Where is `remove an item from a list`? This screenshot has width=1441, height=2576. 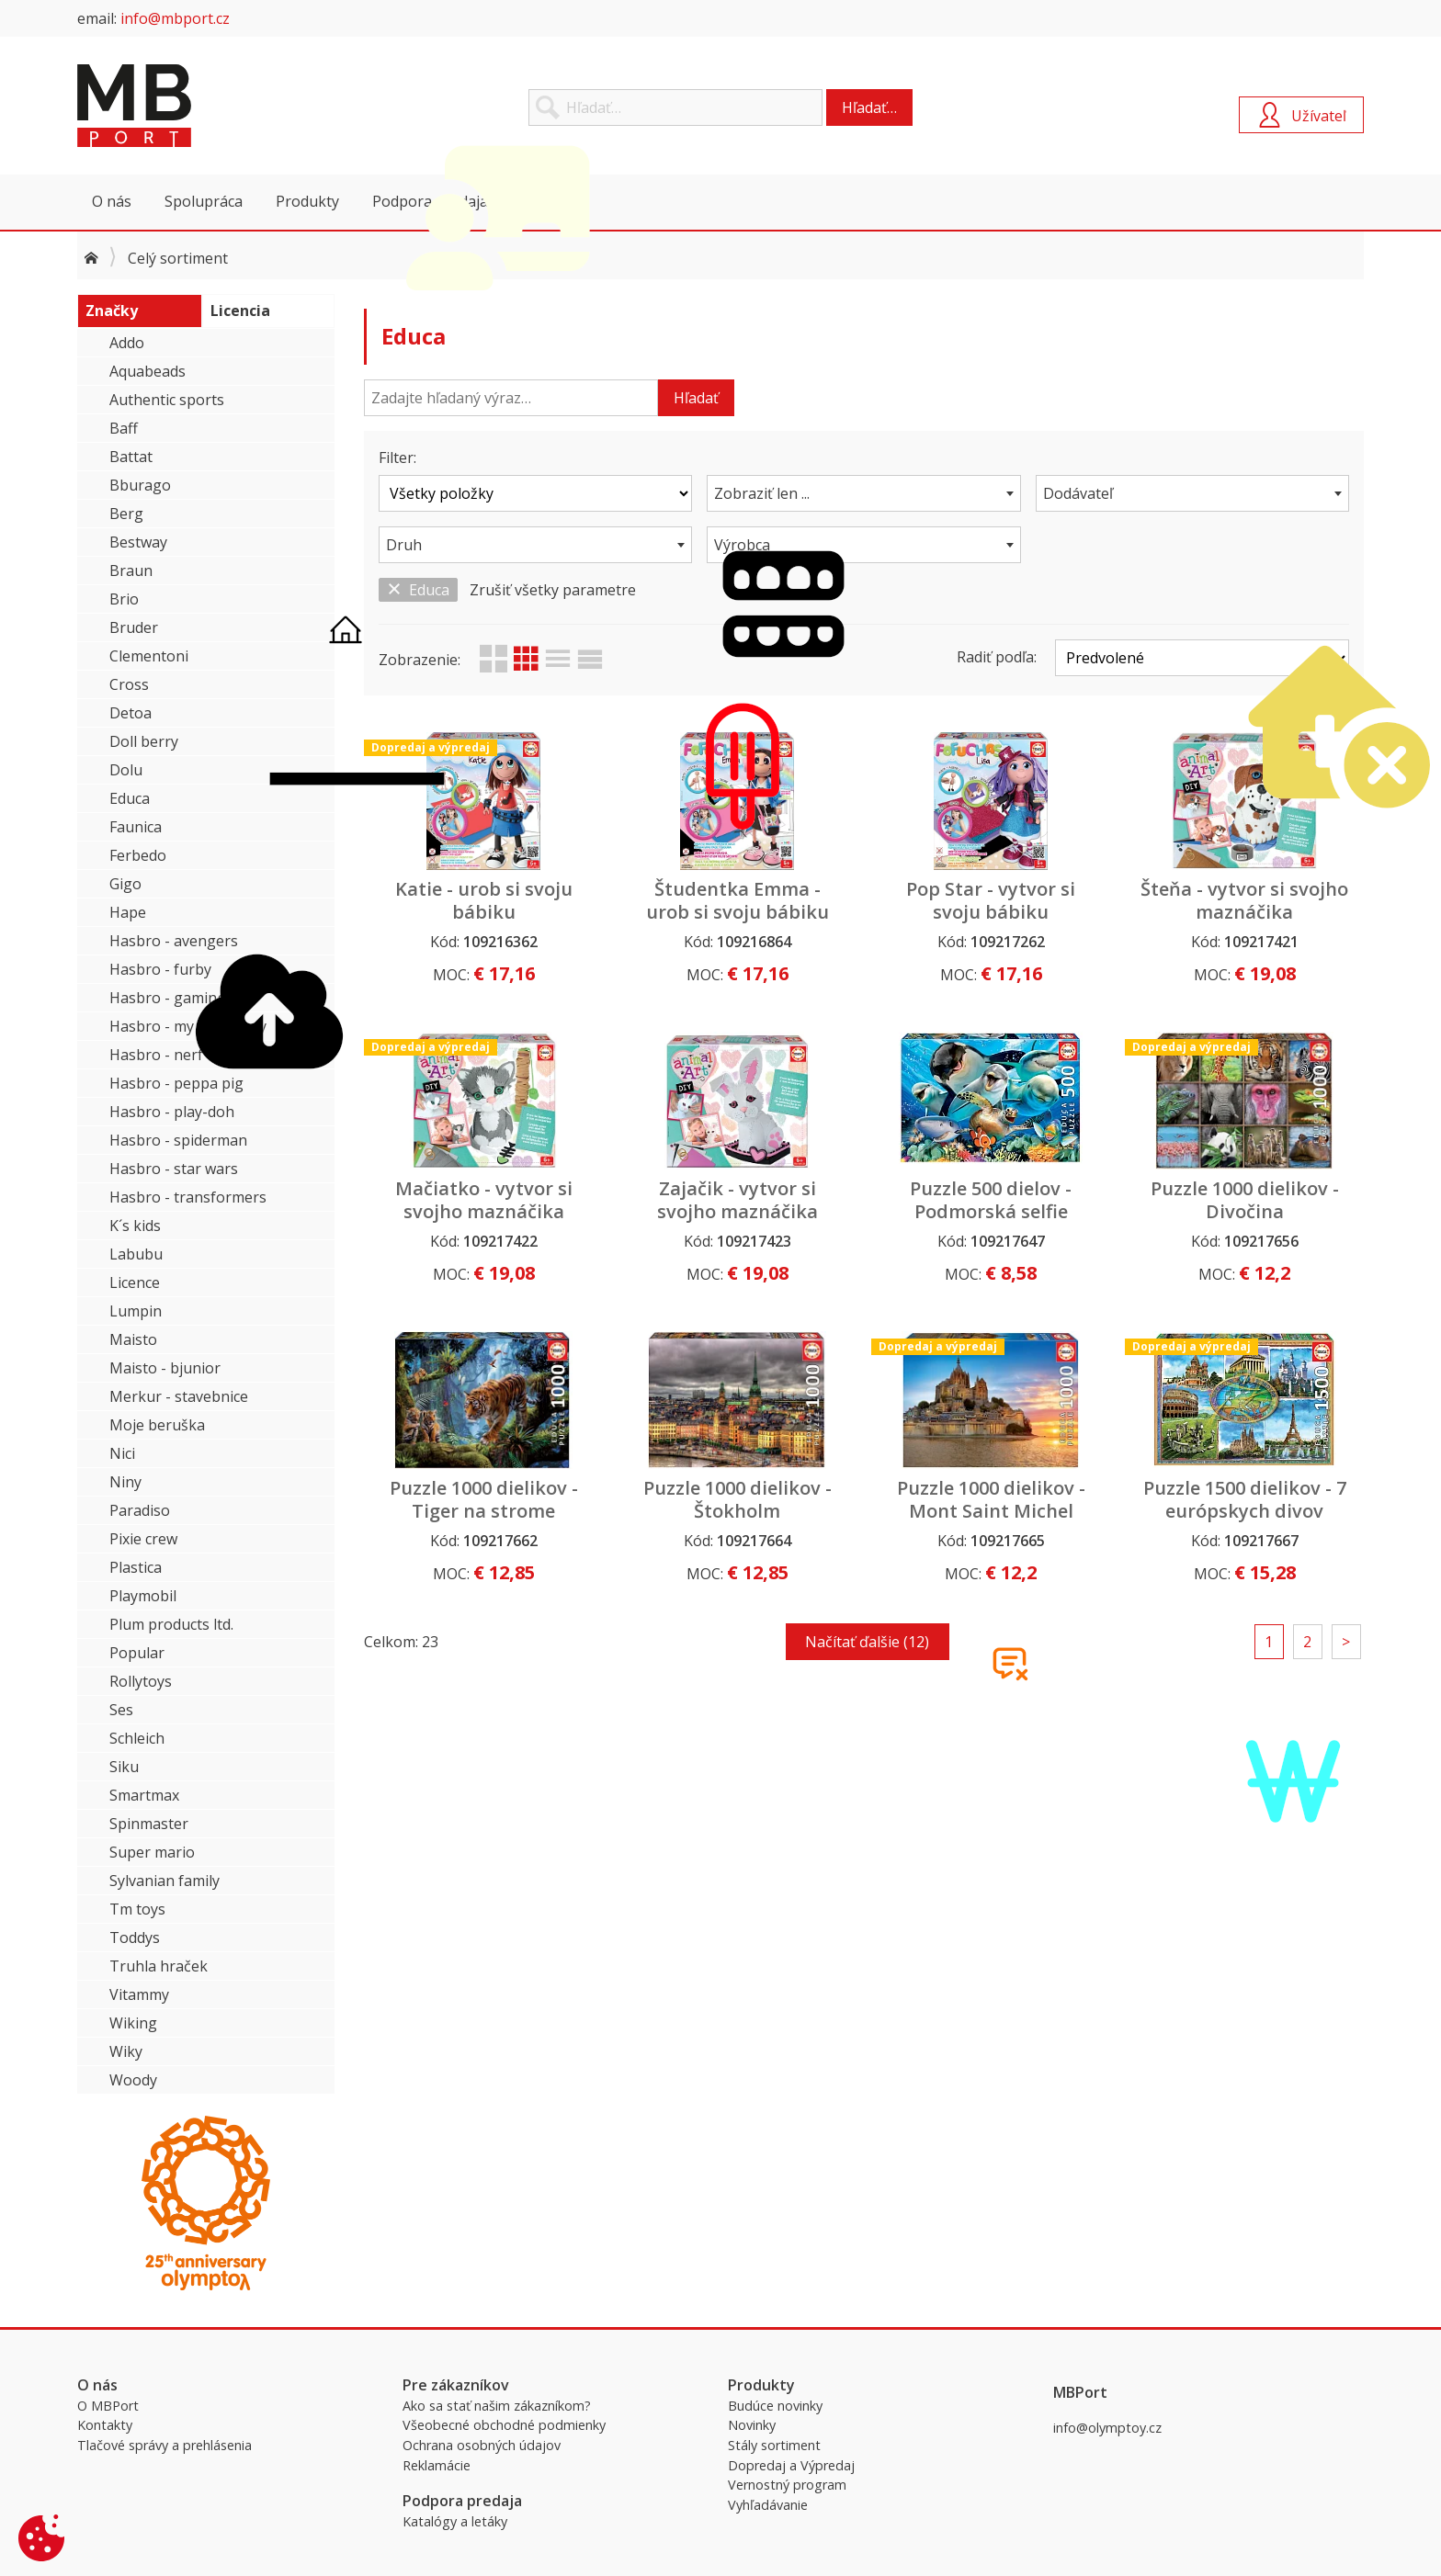 remove an item from a list is located at coordinates (357, 785).